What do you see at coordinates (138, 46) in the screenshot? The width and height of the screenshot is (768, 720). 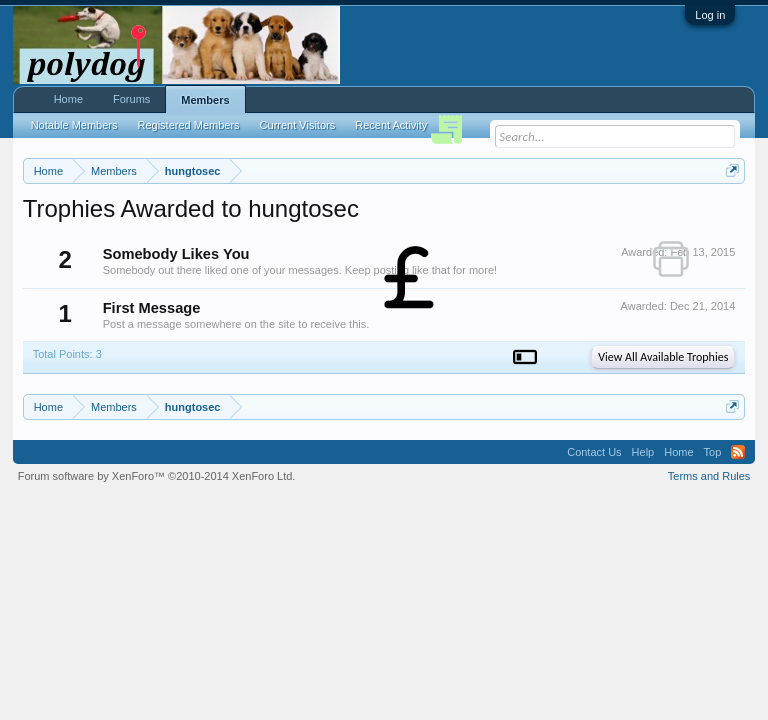 I see `pin an item to keep it visible` at bounding box center [138, 46].